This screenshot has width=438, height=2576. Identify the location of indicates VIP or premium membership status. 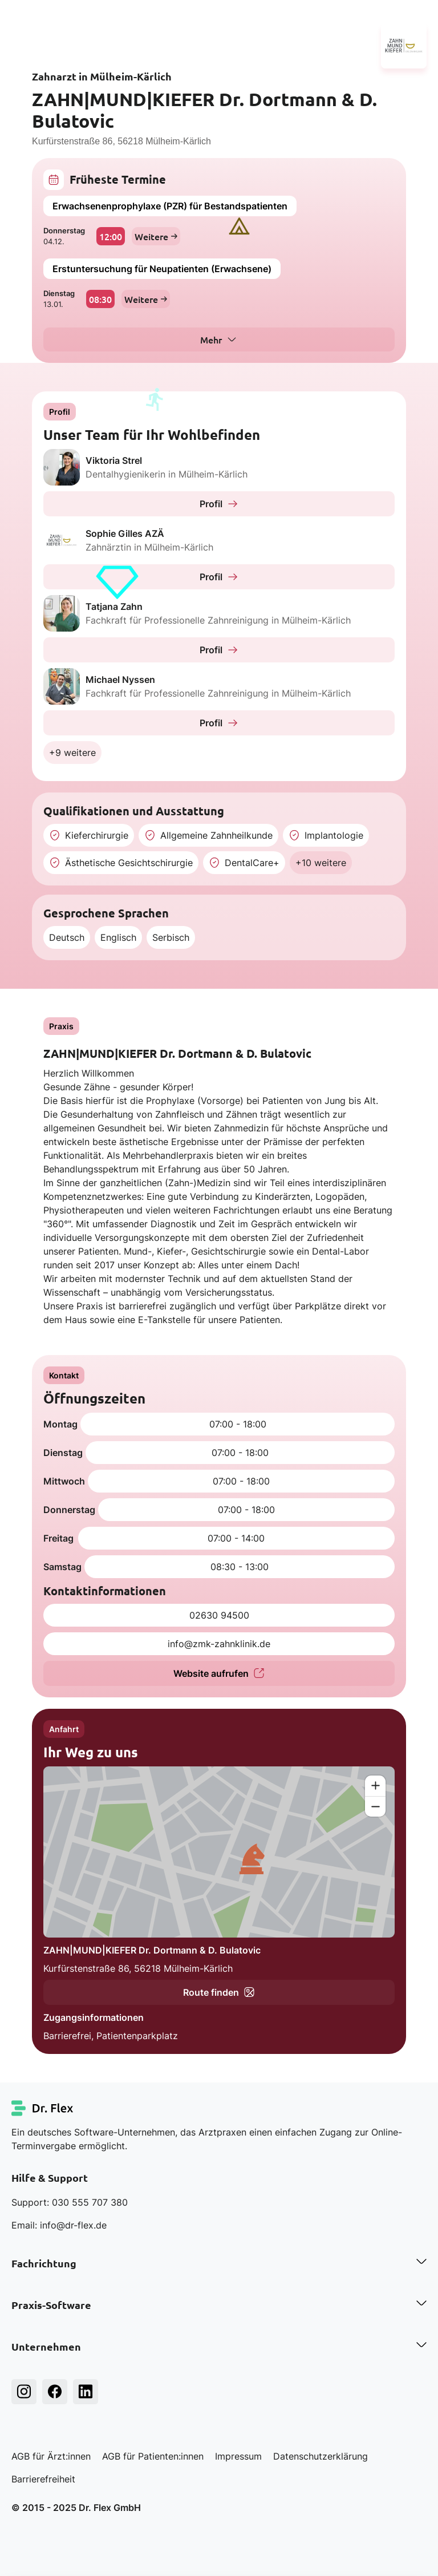
(117, 581).